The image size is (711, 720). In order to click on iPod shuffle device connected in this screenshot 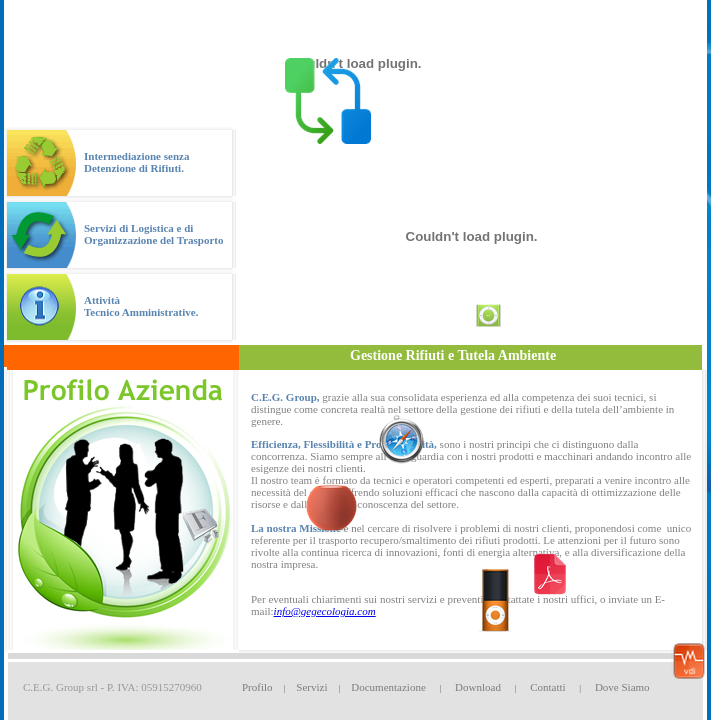, I will do `click(488, 315)`.